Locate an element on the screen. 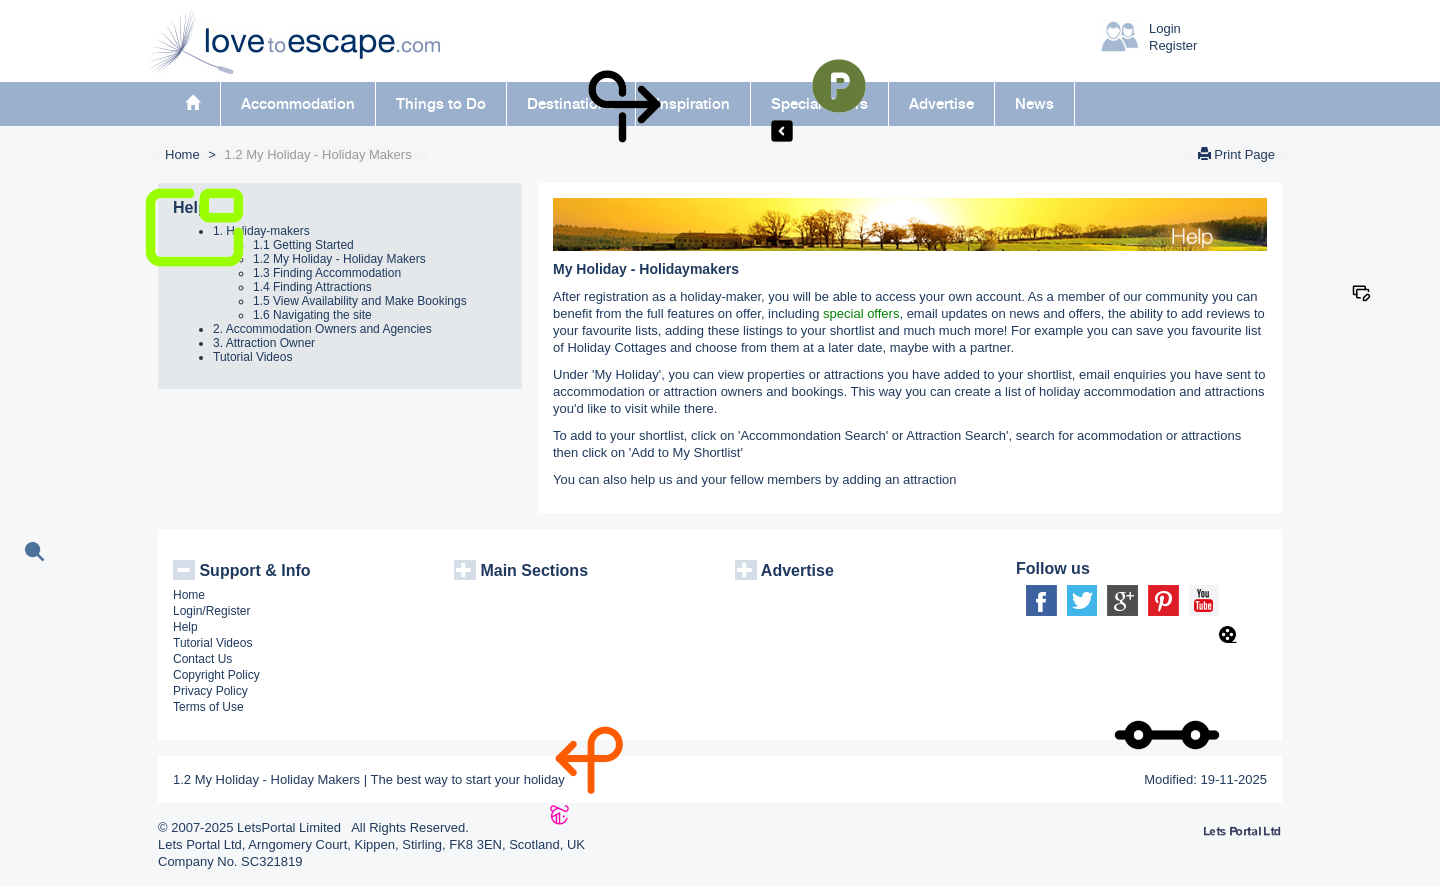 The width and height of the screenshot is (1440, 886). indicates a closed circuit or active connection is located at coordinates (1167, 735).